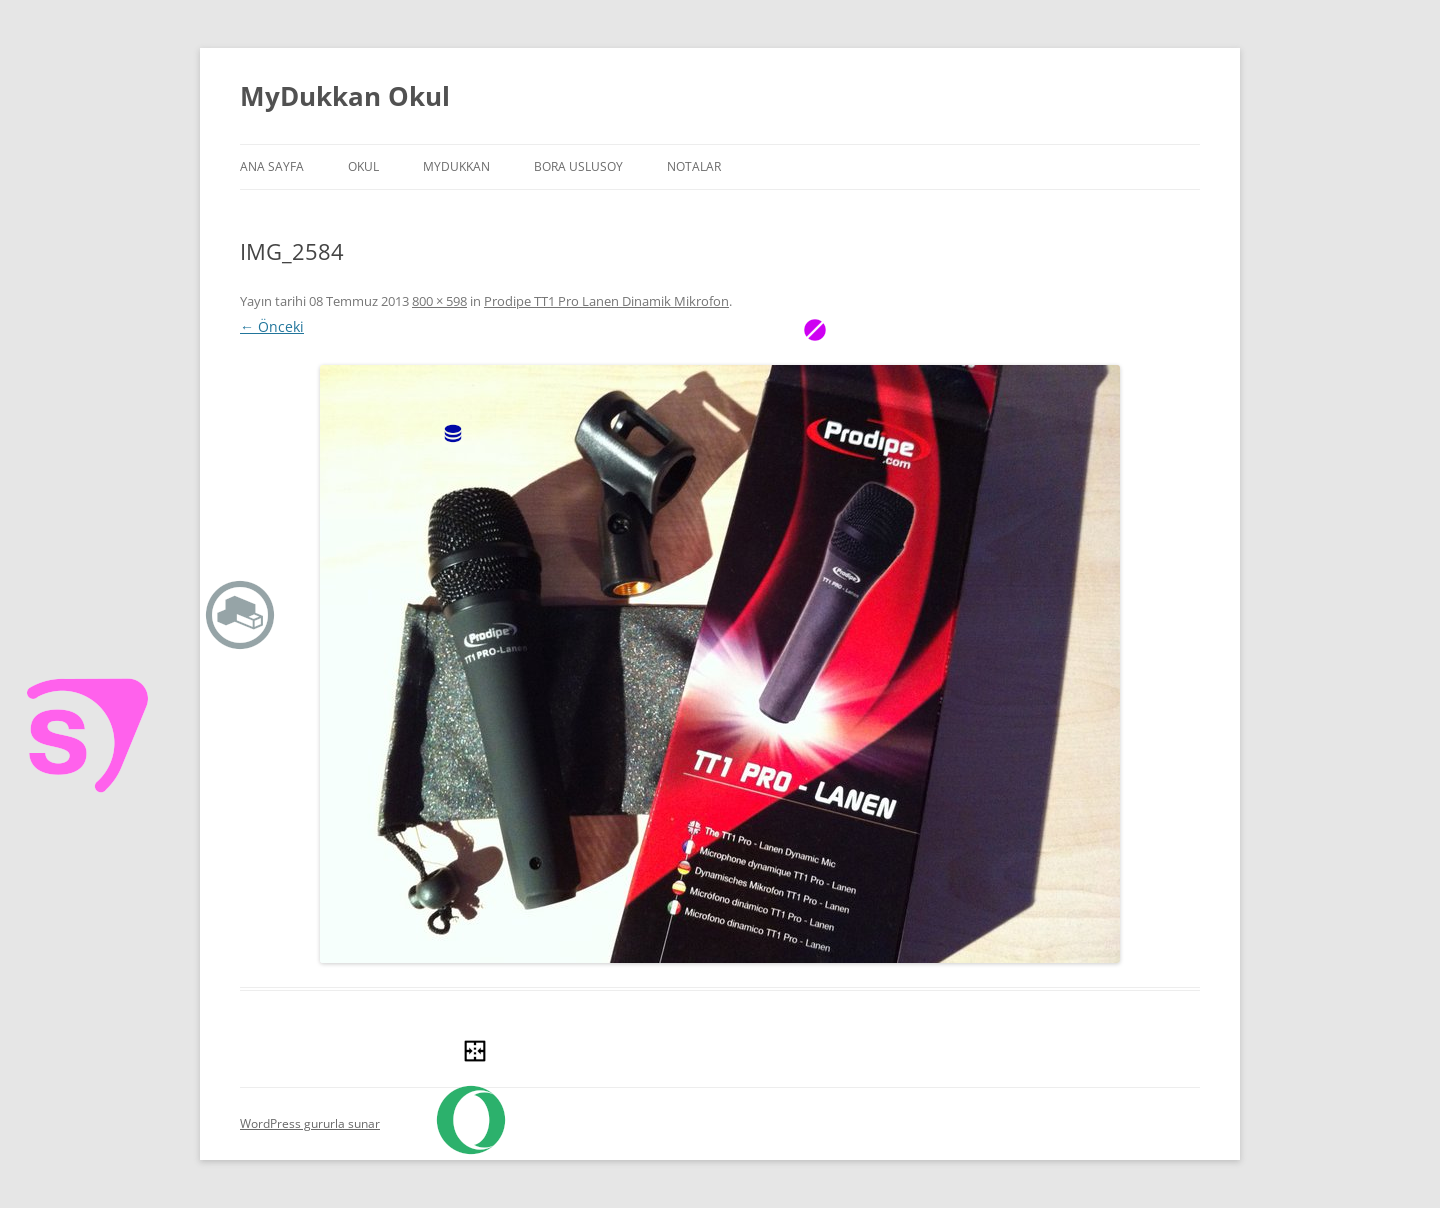 This screenshot has height=1208, width=1440. I want to click on access database storage, so click(453, 433).